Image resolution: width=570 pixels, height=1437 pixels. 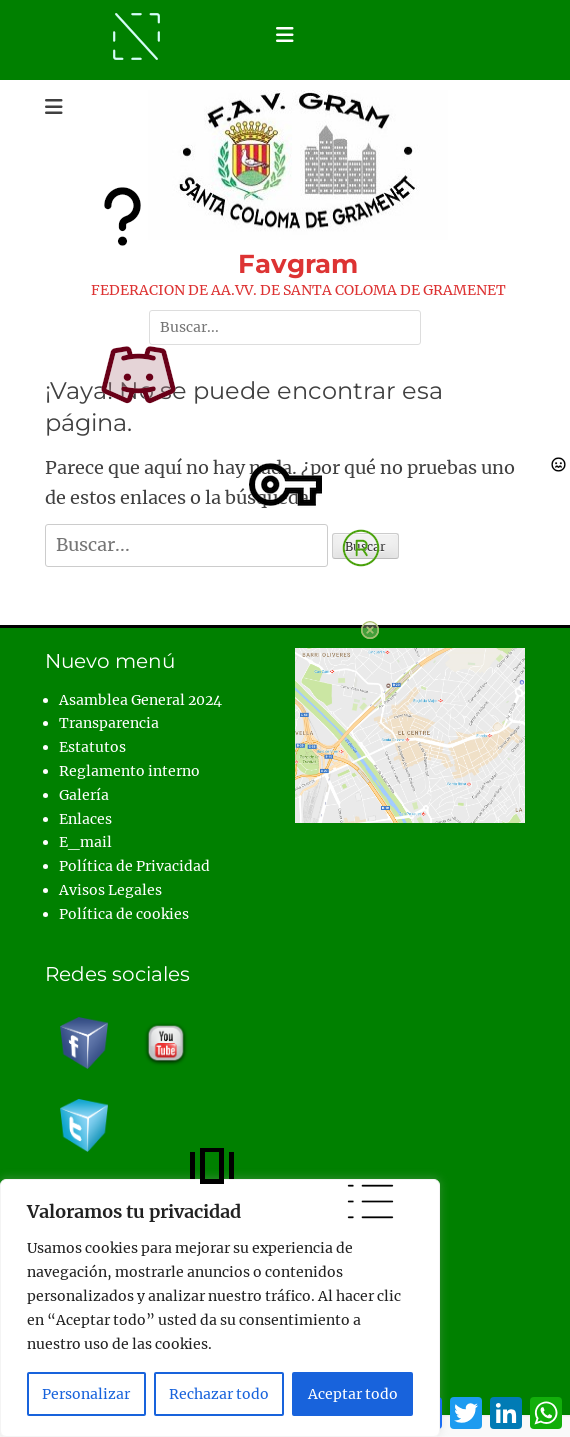 I want to click on view stories or card-based content, so click(x=212, y=1167).